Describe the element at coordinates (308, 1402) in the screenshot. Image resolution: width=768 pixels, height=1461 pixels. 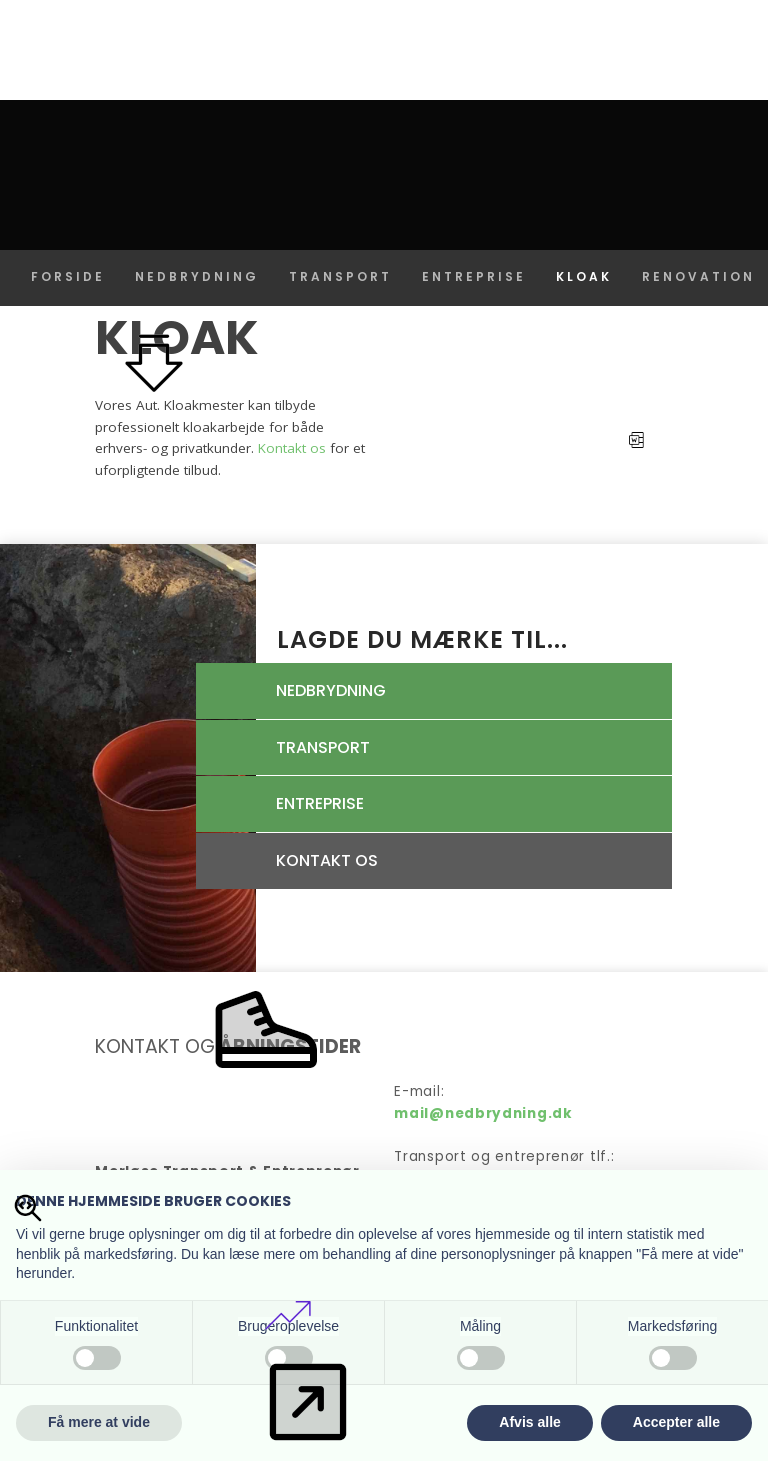
I see `open link in a new window` at that location.